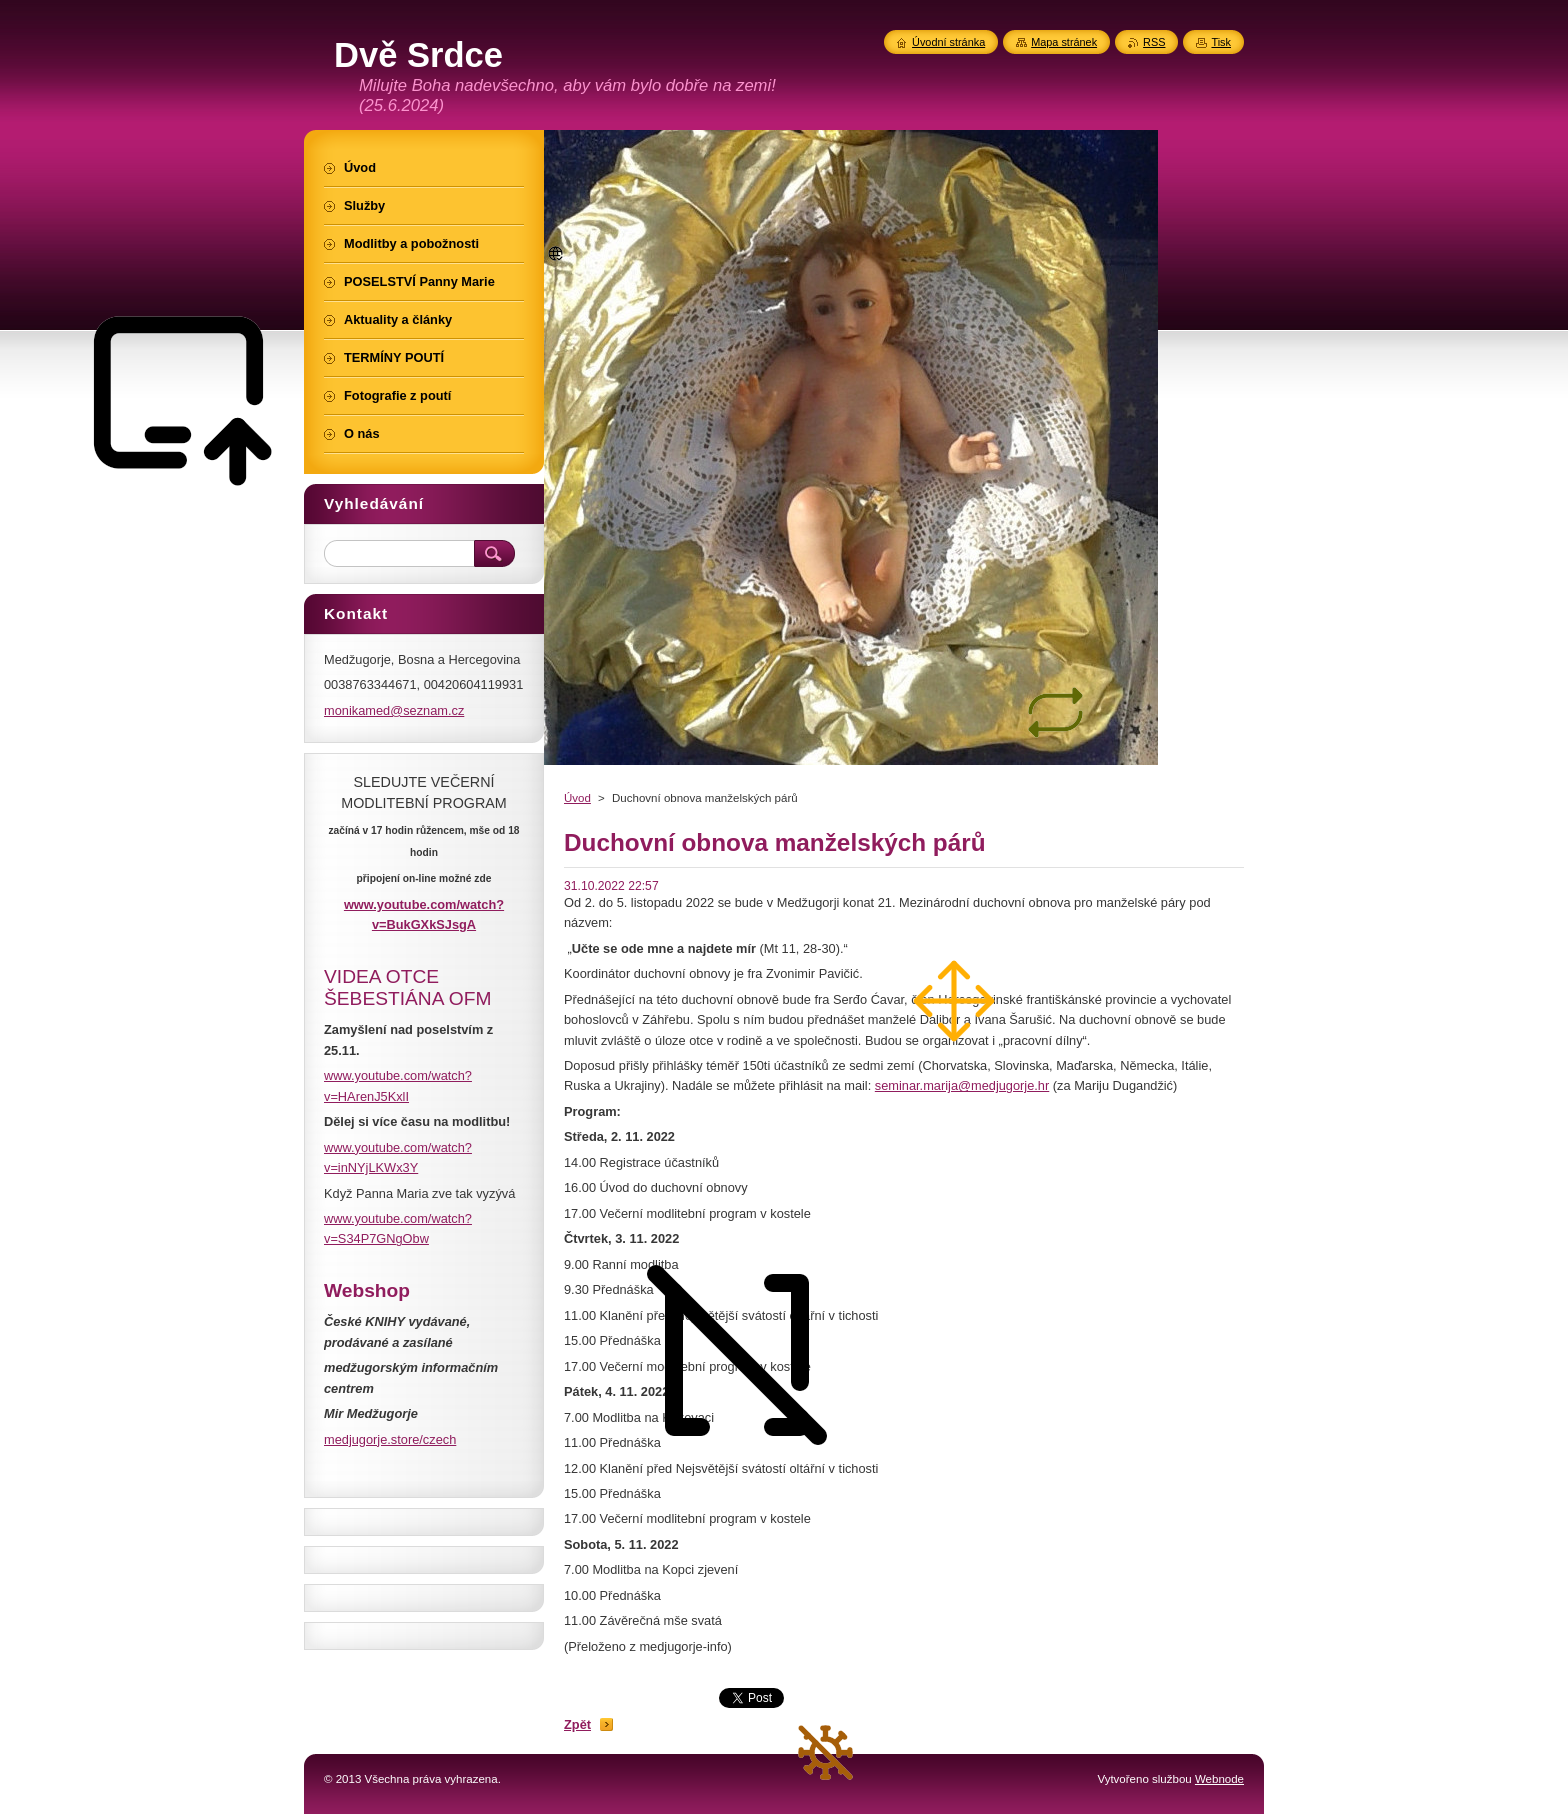 This screenshot has height=1814, width=1568. Describe the element at coordinates (825, 1752) in the screenshot. I see `virus protection enabled or threat neutralized` at that location.